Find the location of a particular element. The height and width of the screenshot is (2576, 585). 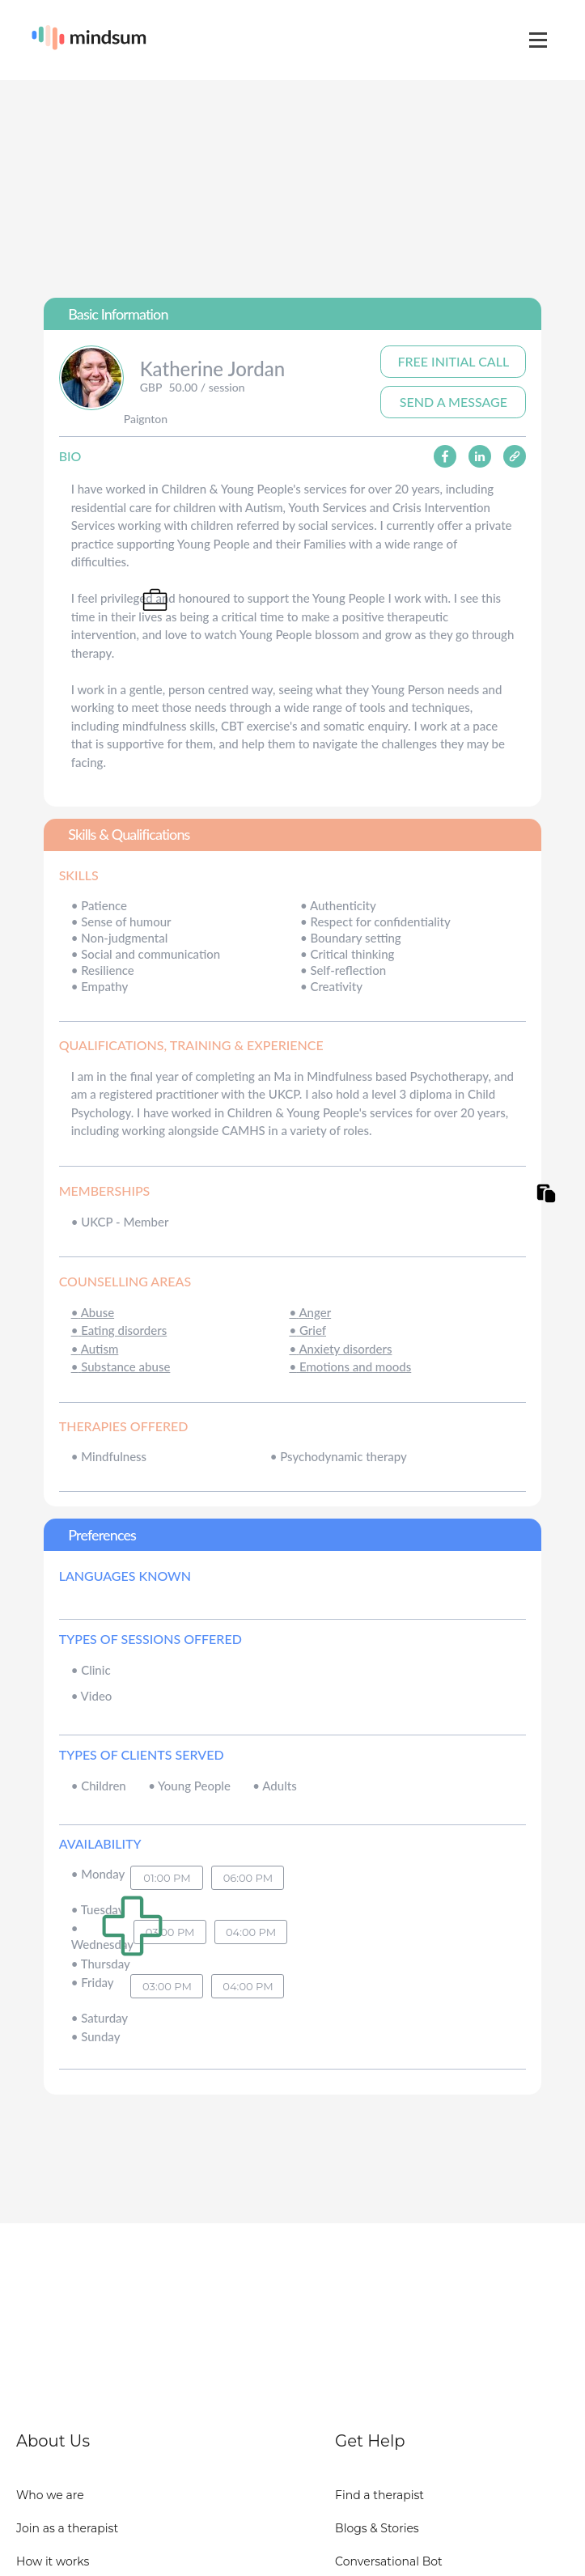

access travel or trip planning features is located at coordinates (155, 600).